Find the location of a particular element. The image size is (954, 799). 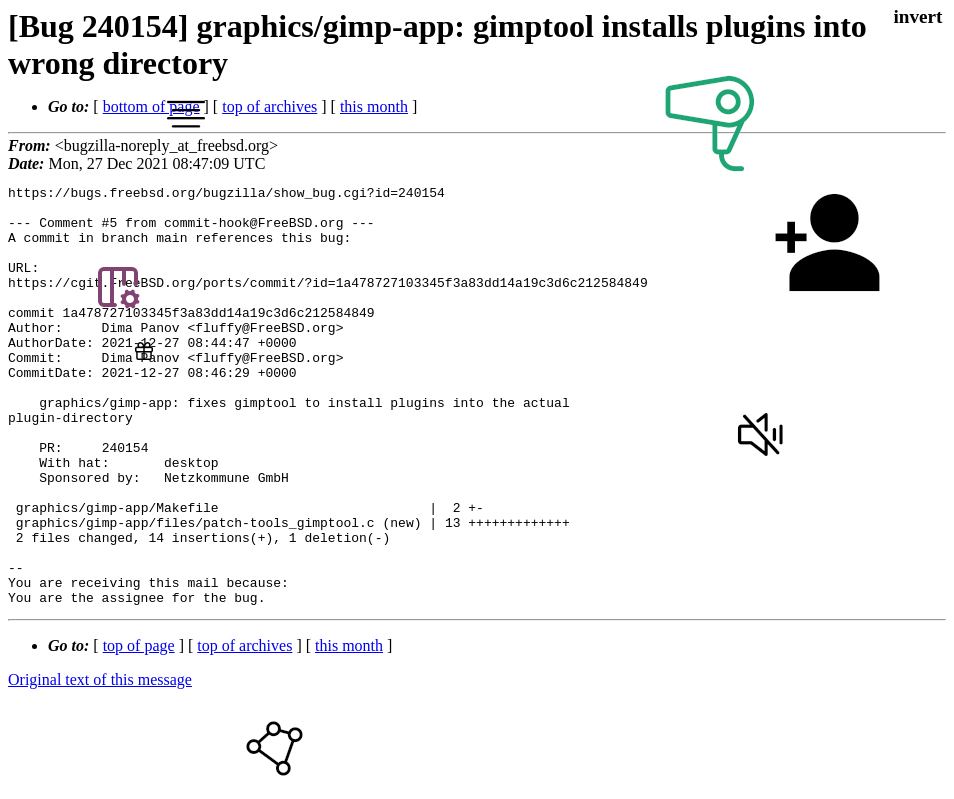

mute audio is located at coordinates (759, 434).